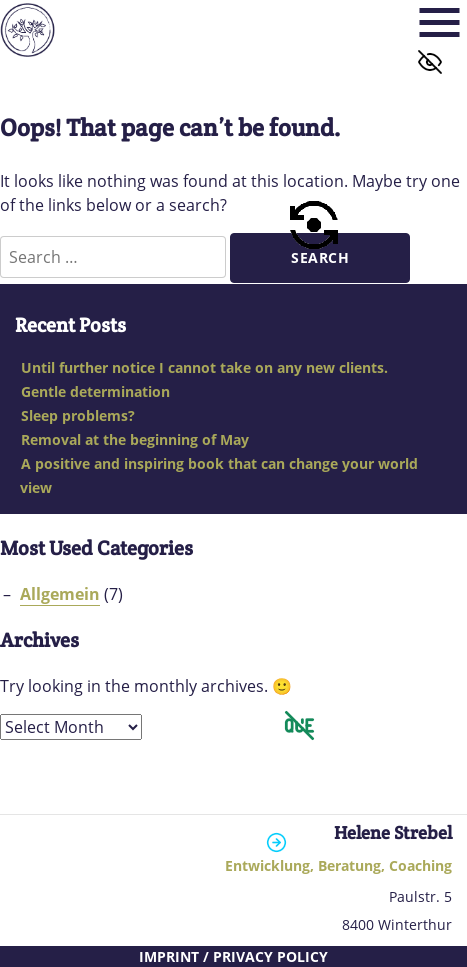 The width and height of the screenshot is (467, 967). What do you see at coordinates (314, 225) in the screenshot?
I see `switch between front and rear camera` at bounding box center [314, 225].